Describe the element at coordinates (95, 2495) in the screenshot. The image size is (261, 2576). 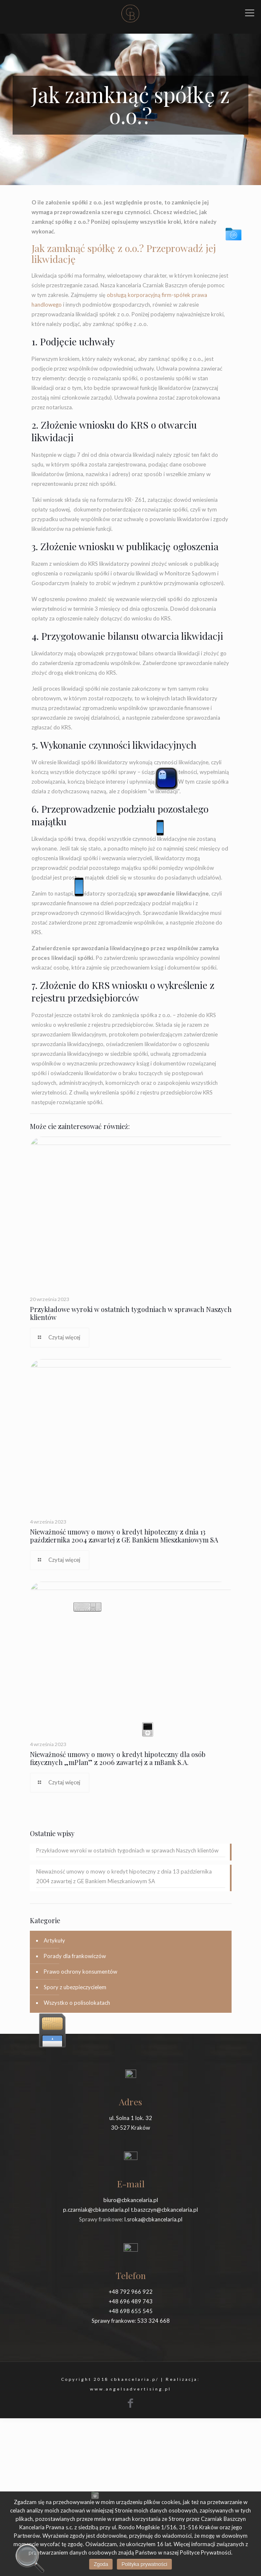
I see `open your dropbox folder` at that location.